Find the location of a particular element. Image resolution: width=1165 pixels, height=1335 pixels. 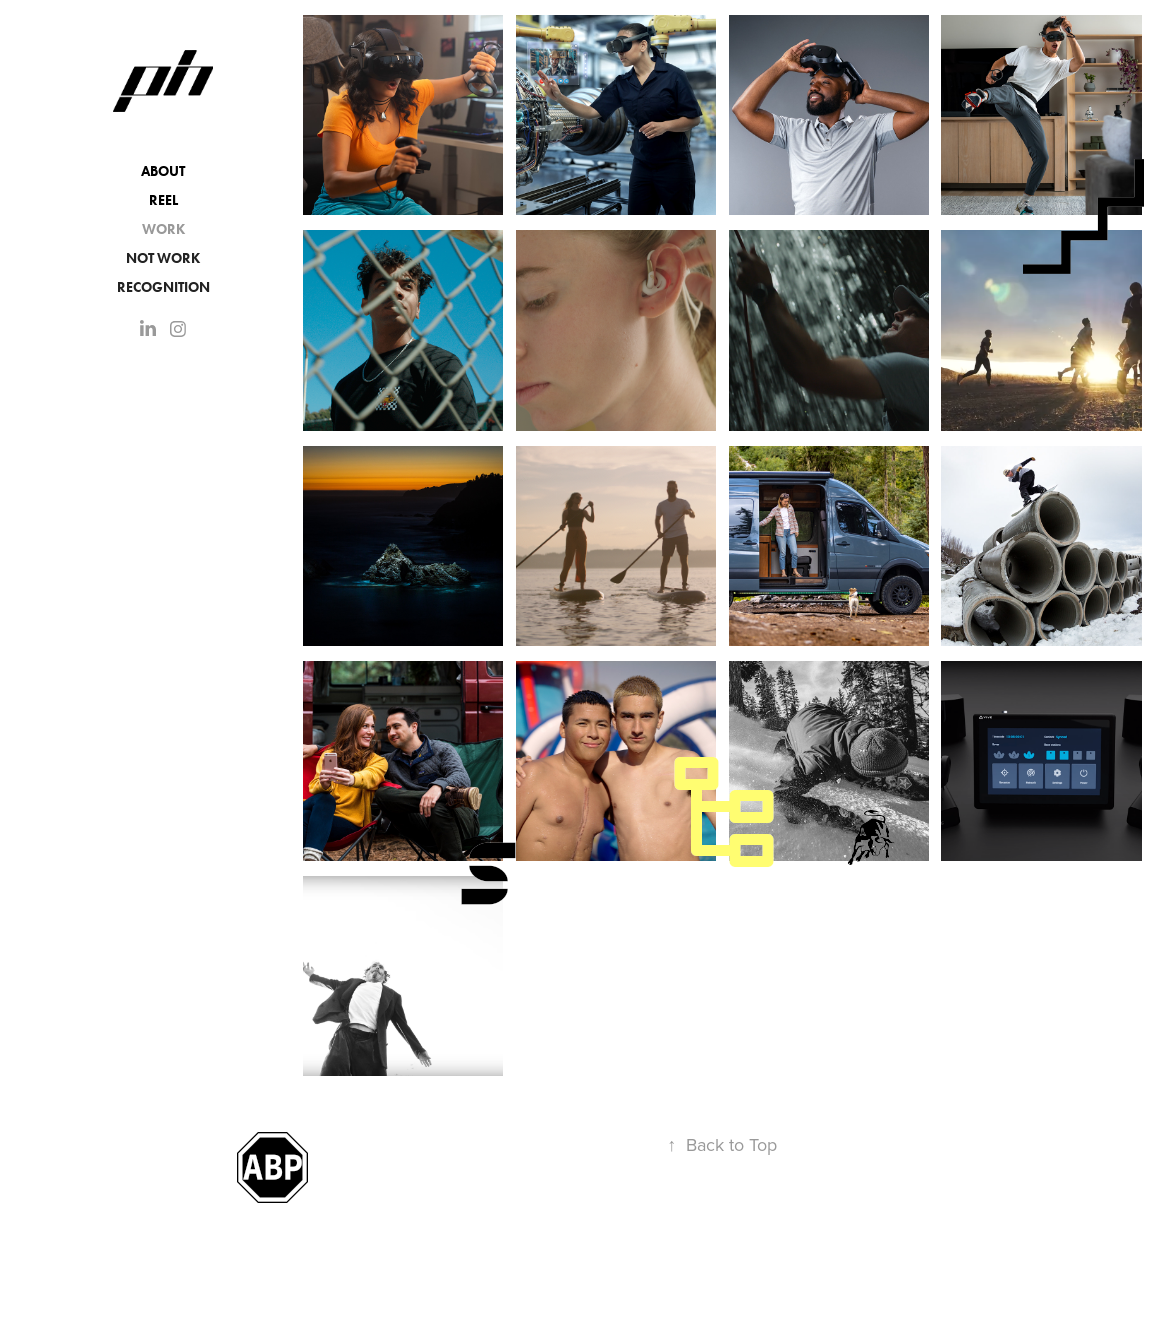

adblock plus browser extension logo is located at coordinates (272, 1167).